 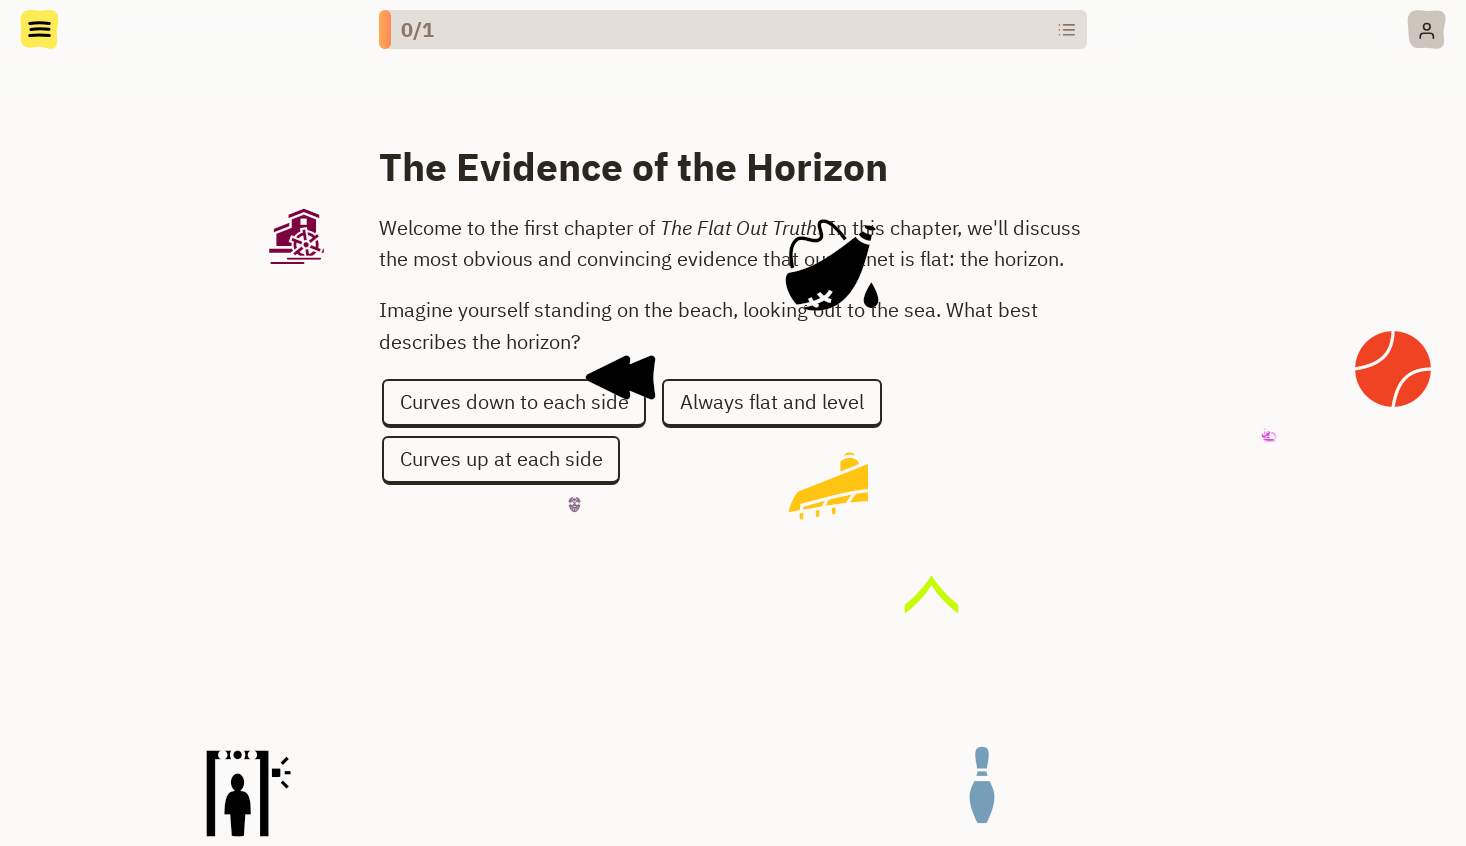 I want to click on hockey mask icon for horror or slasher game genre, so click(x=574, y=504).